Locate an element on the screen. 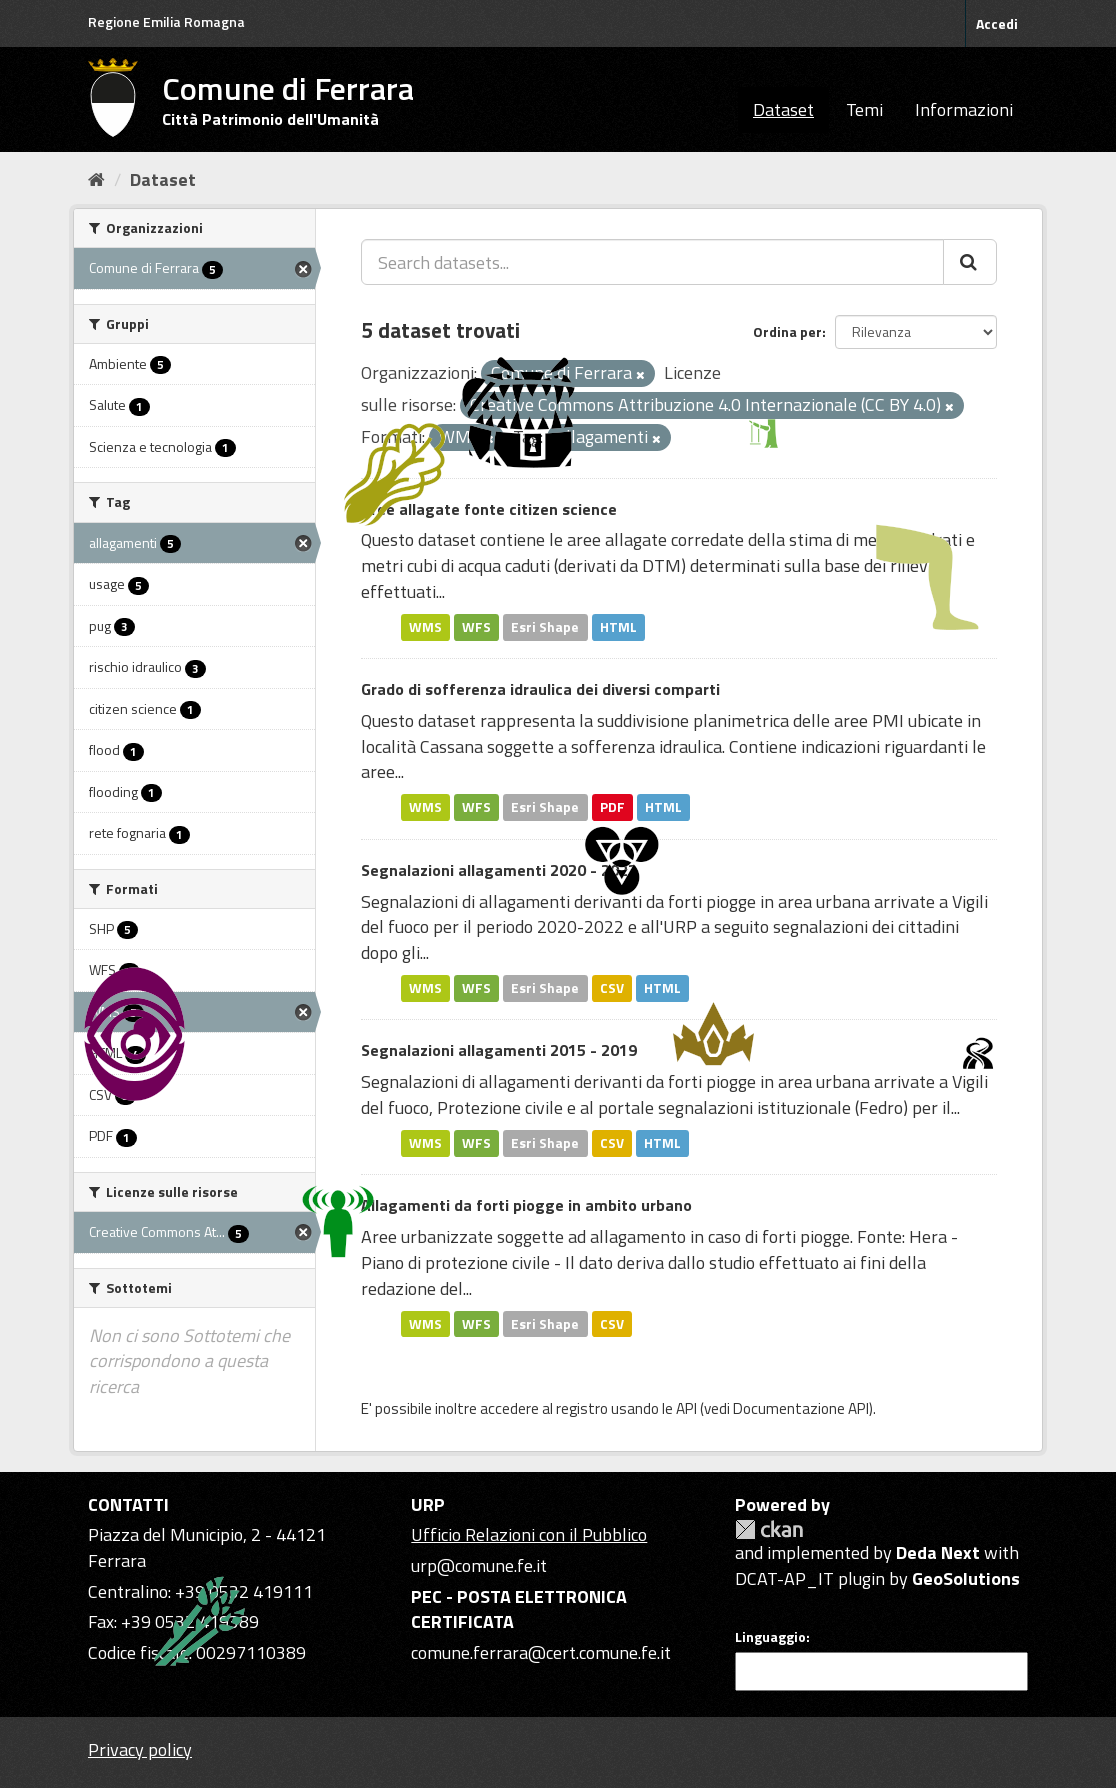 The width and height of the screenshot is (1116, 1788). indicates a trinity or three-way connection system is located at coordinates (621, 860).